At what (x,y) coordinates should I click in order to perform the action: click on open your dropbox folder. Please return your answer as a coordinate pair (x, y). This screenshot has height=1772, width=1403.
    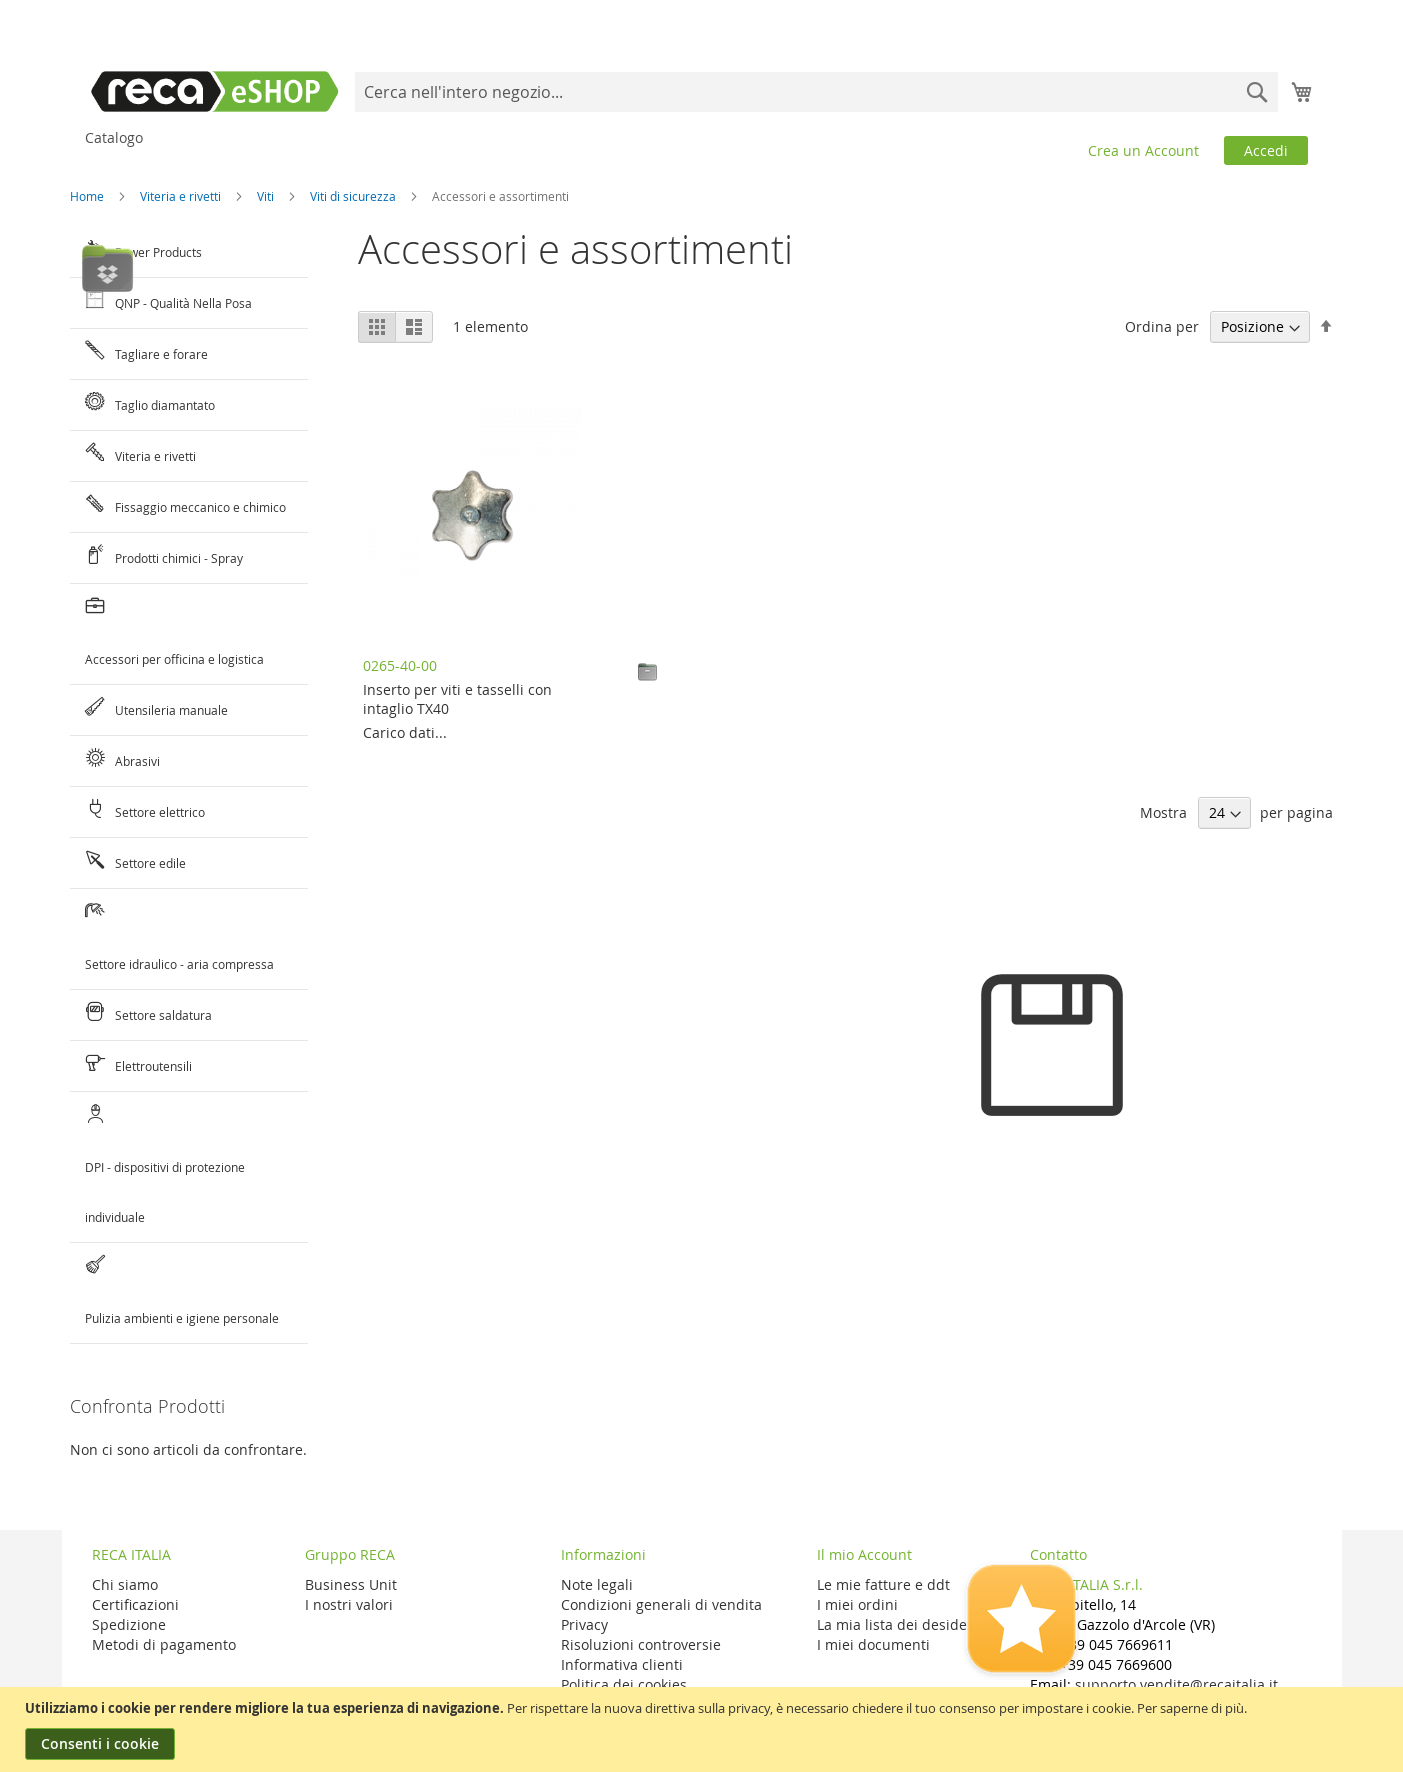
    Looking at the image, I should click on (107, 268).